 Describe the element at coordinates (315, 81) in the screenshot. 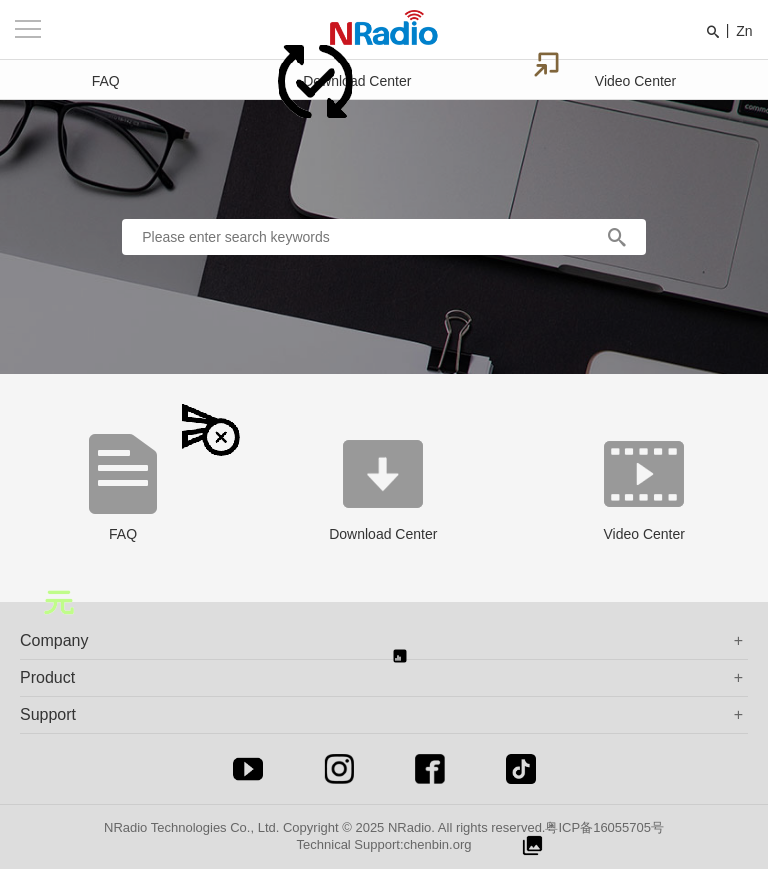

I see `sync or publish changes` at that location.